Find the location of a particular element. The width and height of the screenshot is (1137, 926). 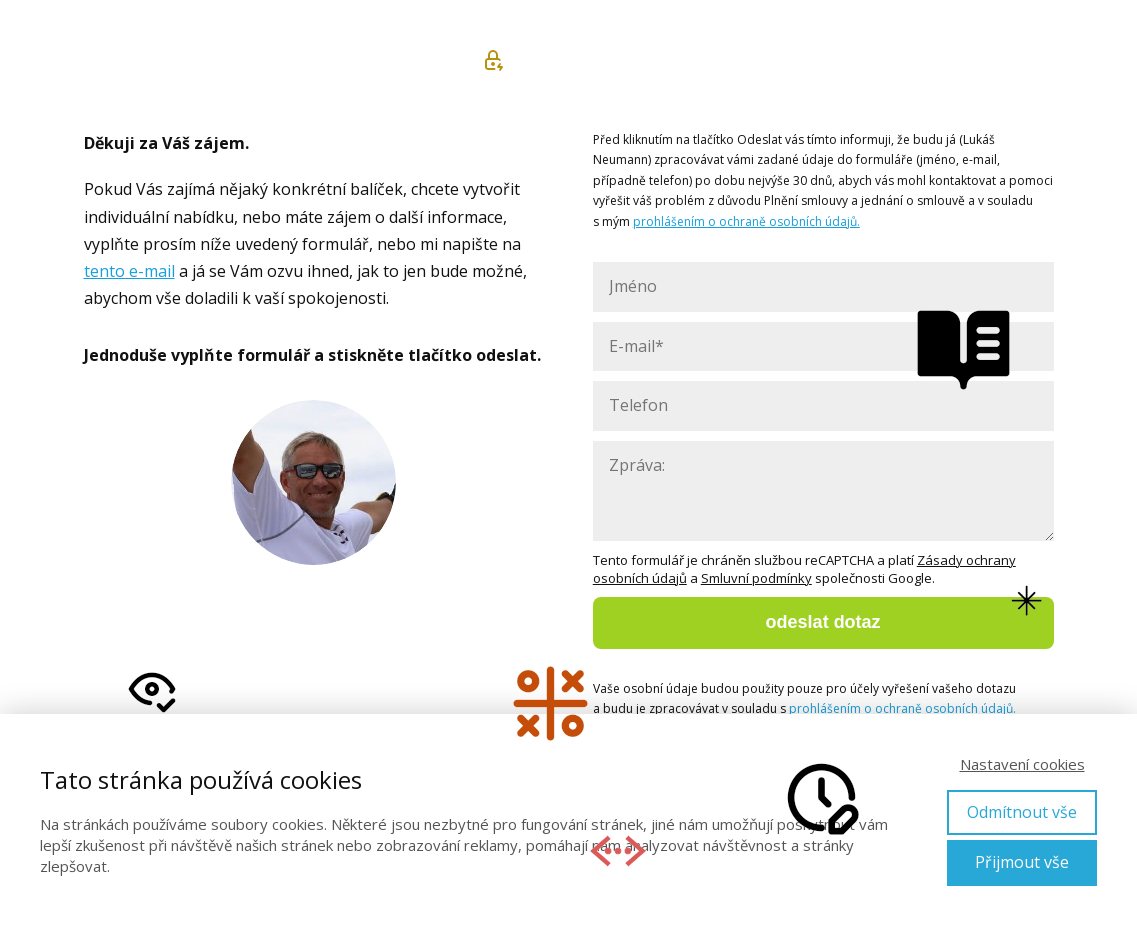

mark item as viewed or read is located at coordinates (152, 689).